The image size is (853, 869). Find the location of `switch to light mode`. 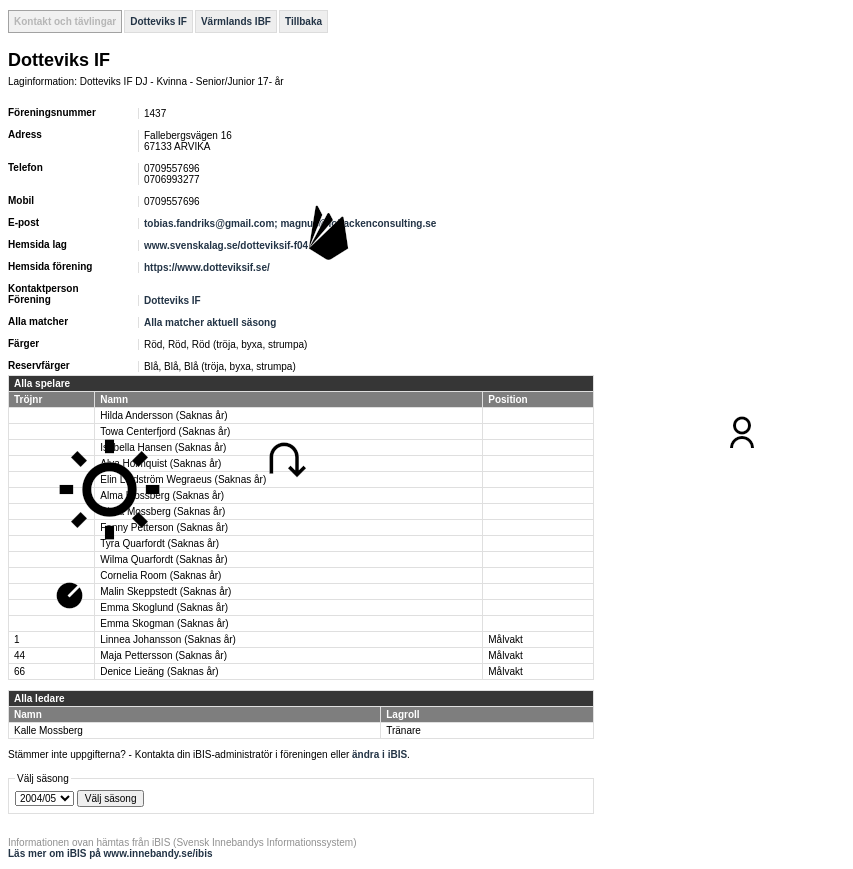

switch to light mode is located at coordinates (109, 489).